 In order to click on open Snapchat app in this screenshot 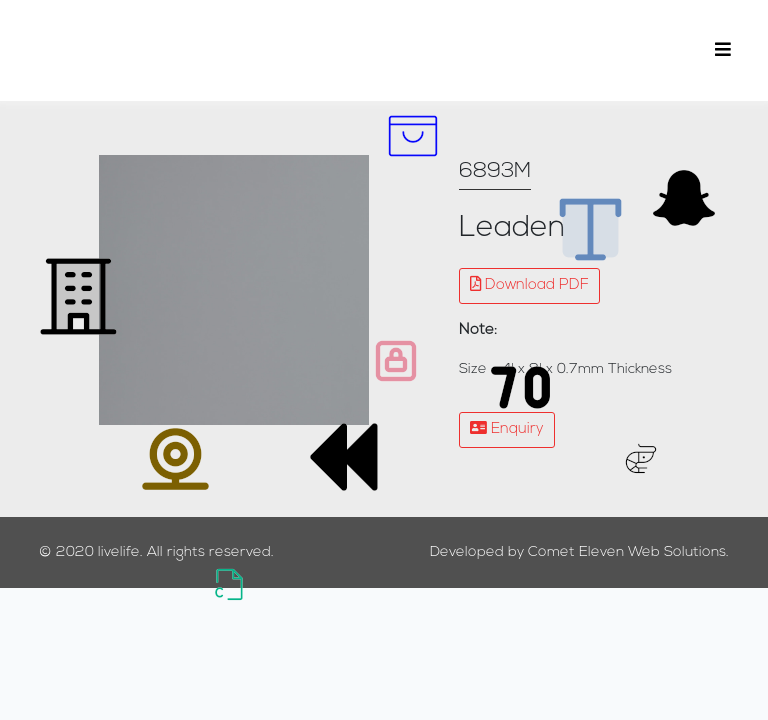, I will do `click(684, 199)`.